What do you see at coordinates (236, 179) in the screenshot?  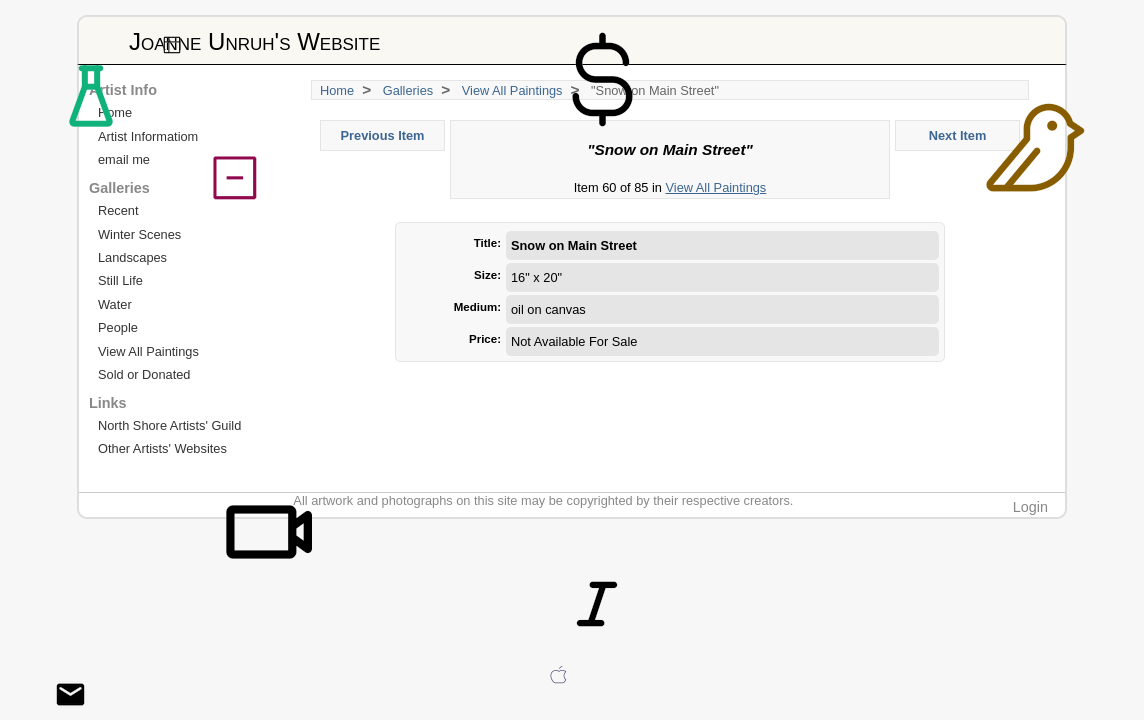 I see `remove item from diff comparison` at bounding box center [236, 179].